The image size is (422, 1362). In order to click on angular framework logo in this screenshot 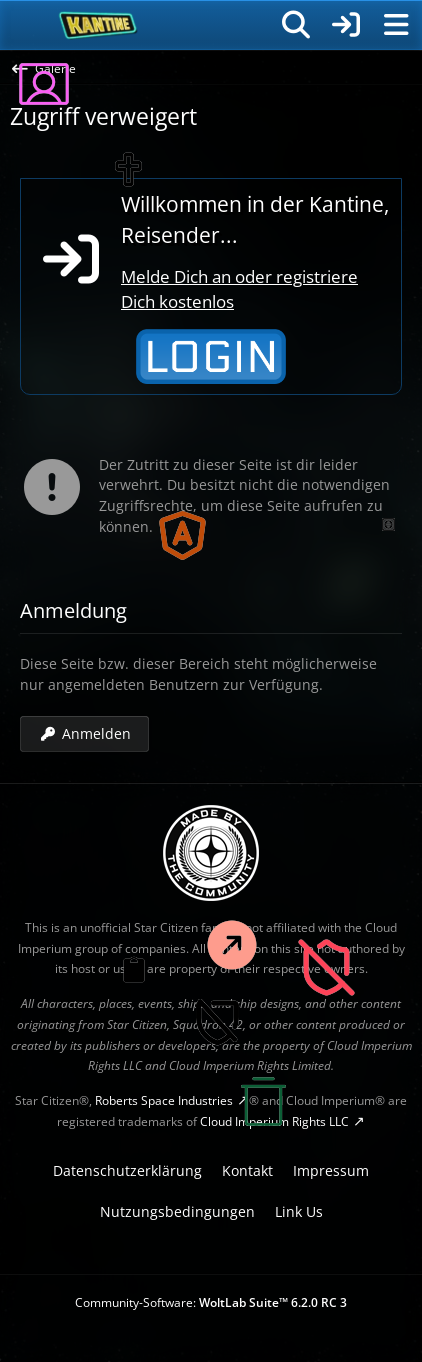, I will do `click(182, 535)`.